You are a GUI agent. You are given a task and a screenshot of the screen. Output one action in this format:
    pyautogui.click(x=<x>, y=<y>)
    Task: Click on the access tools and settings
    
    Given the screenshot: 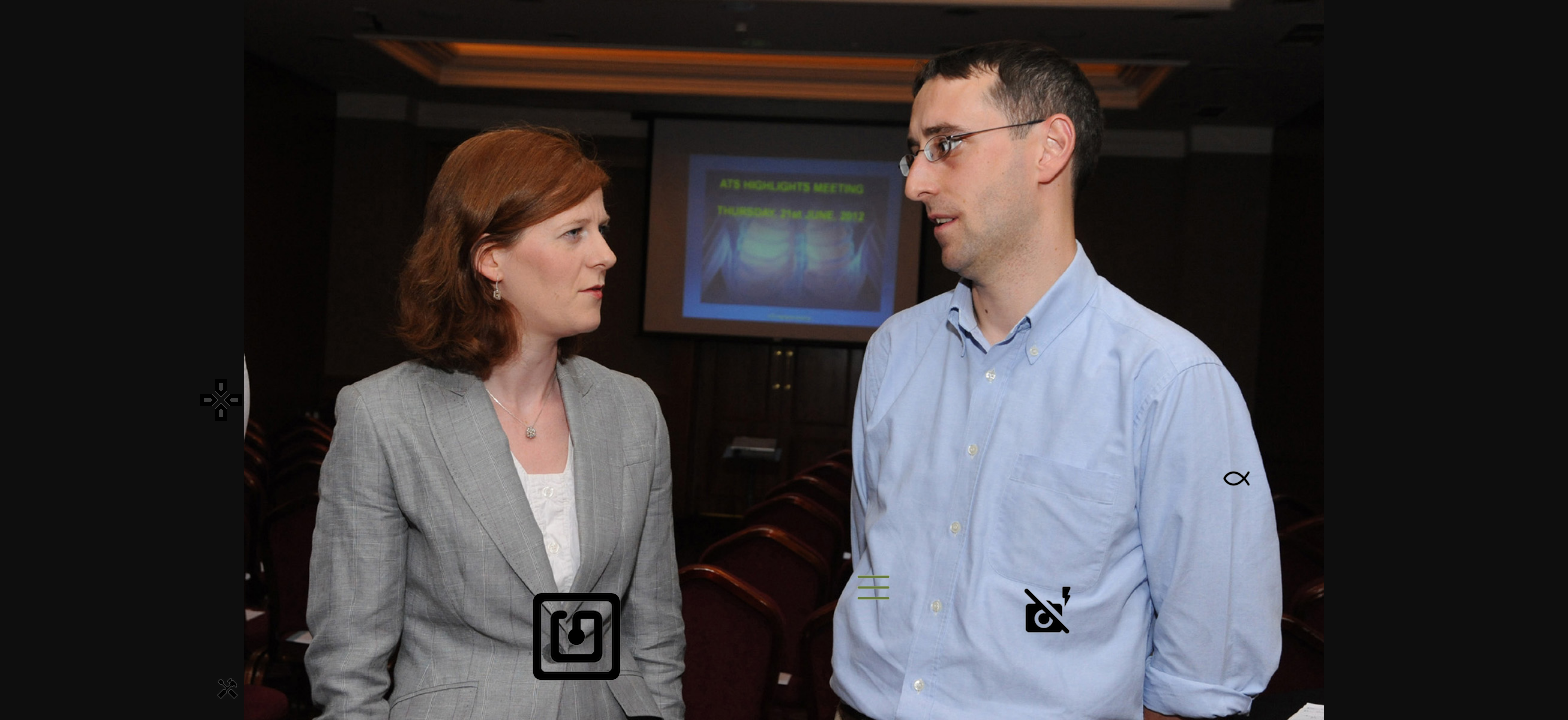 What is the action you would take?
    pyautogui.click(x=227, y=688)
    